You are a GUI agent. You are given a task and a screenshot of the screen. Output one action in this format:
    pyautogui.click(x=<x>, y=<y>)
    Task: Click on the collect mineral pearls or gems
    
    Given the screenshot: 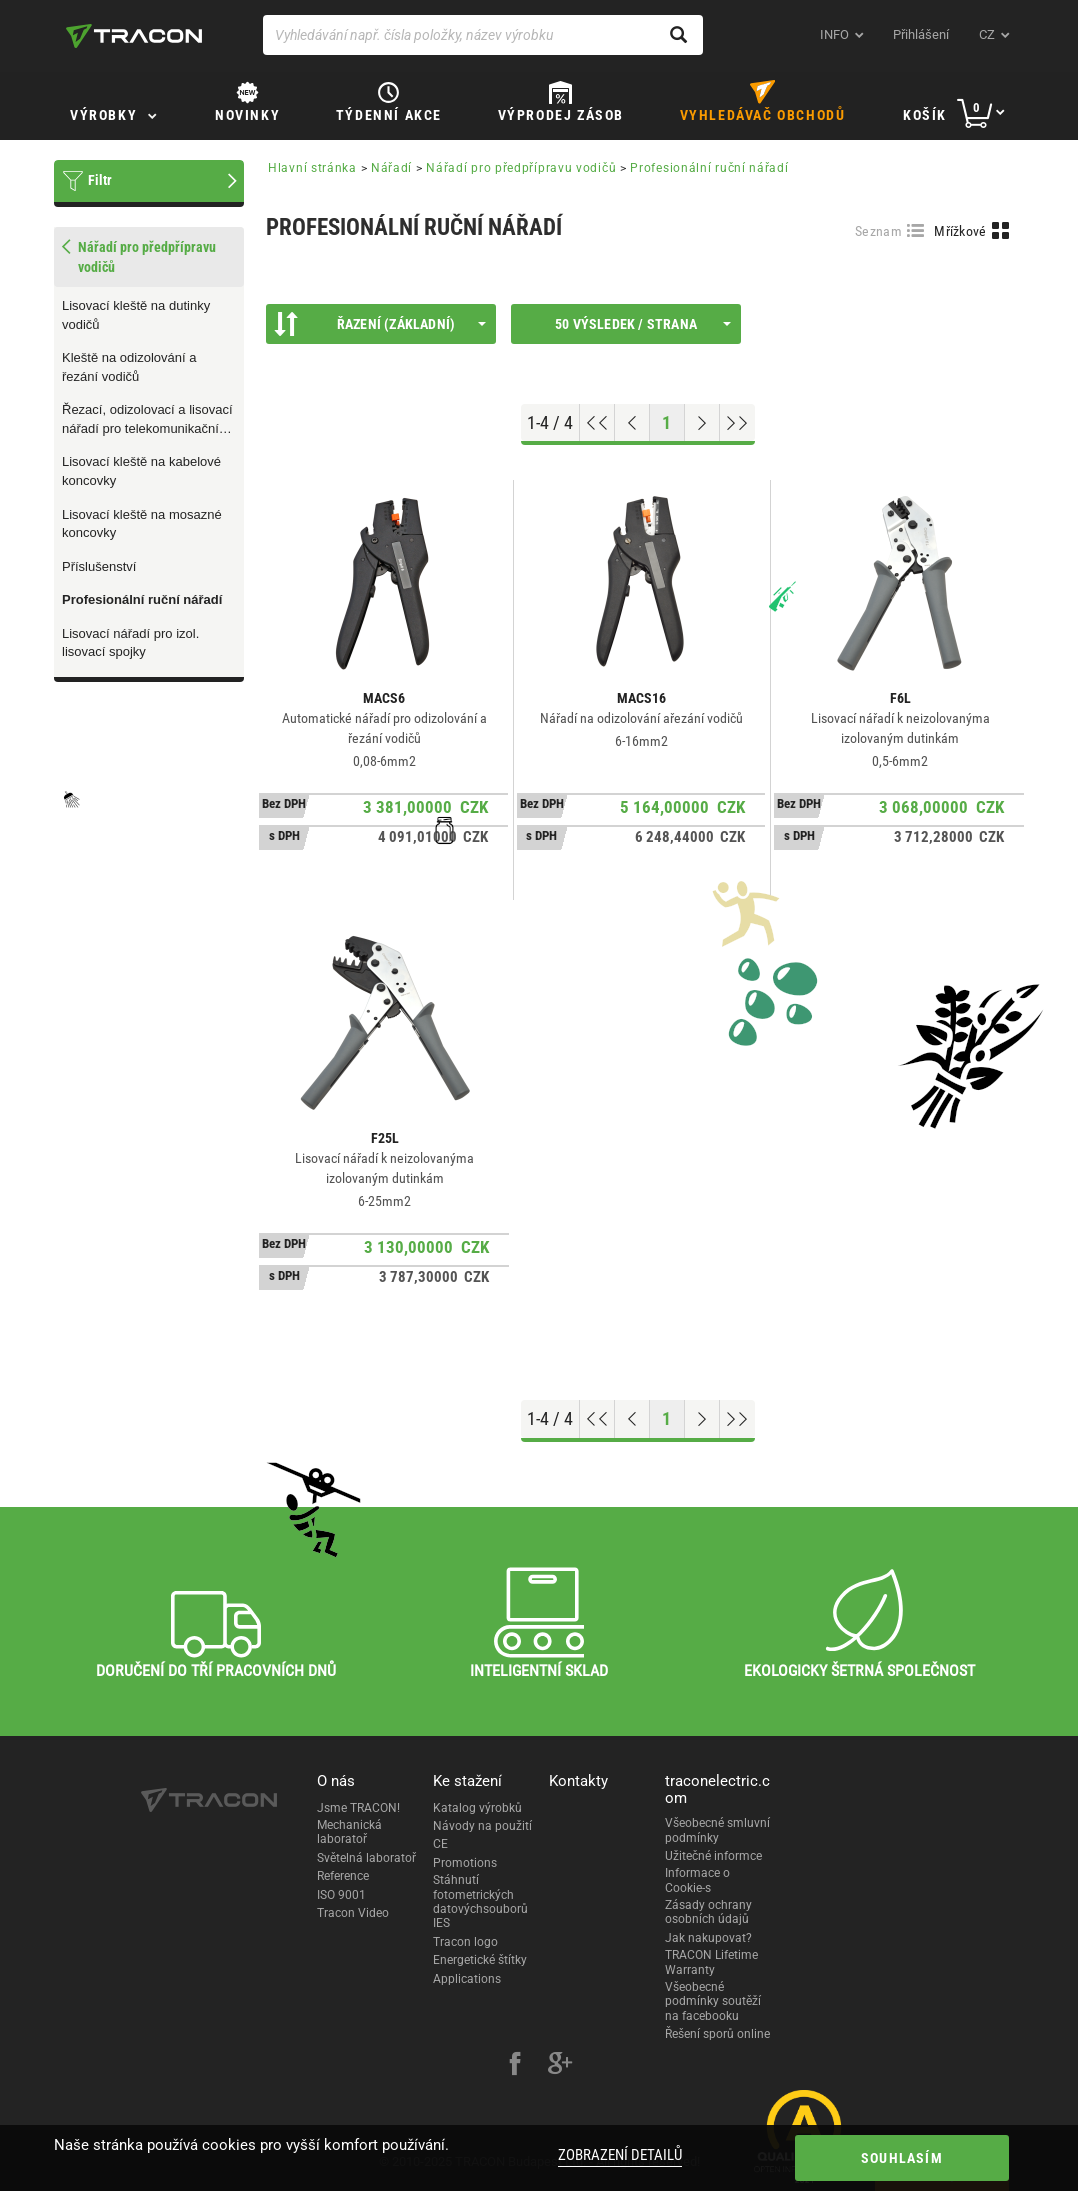 What is the action you would take?
    pyautogui.click(x=773, y=1002)
    